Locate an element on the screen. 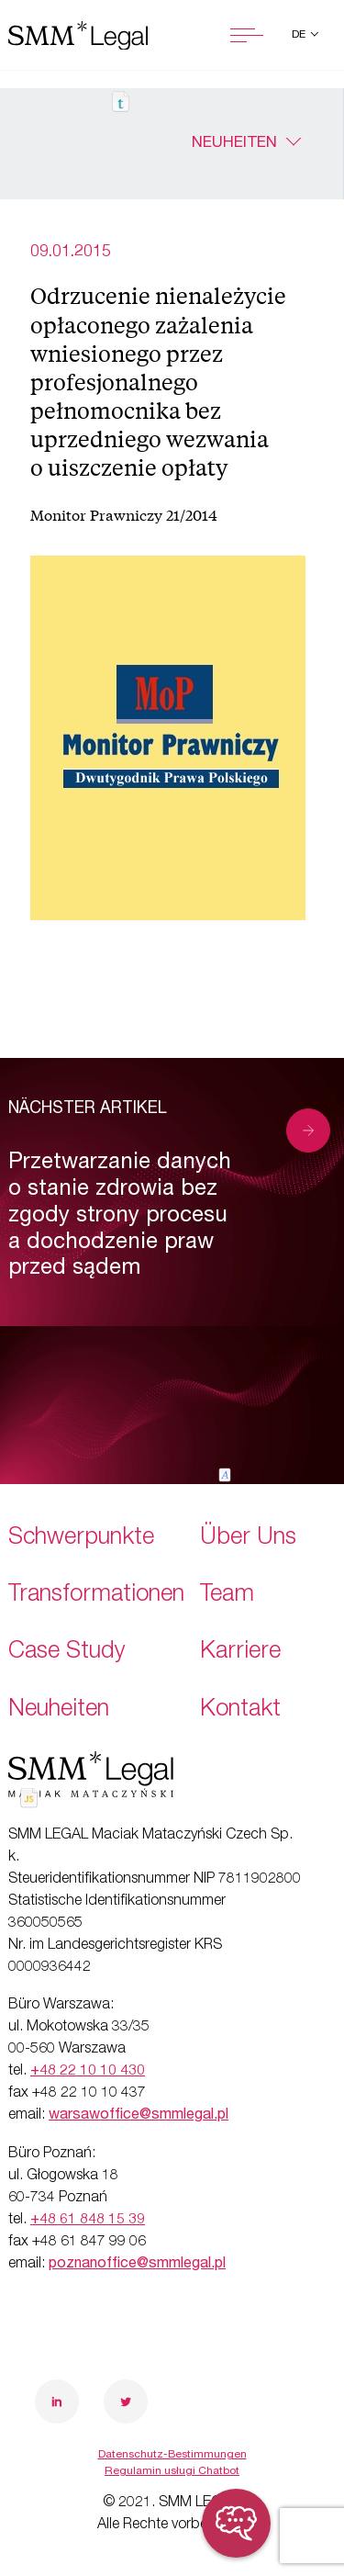 This screenshot has height=2576, width=344. open a font file is located at coordinates (225, 1475).